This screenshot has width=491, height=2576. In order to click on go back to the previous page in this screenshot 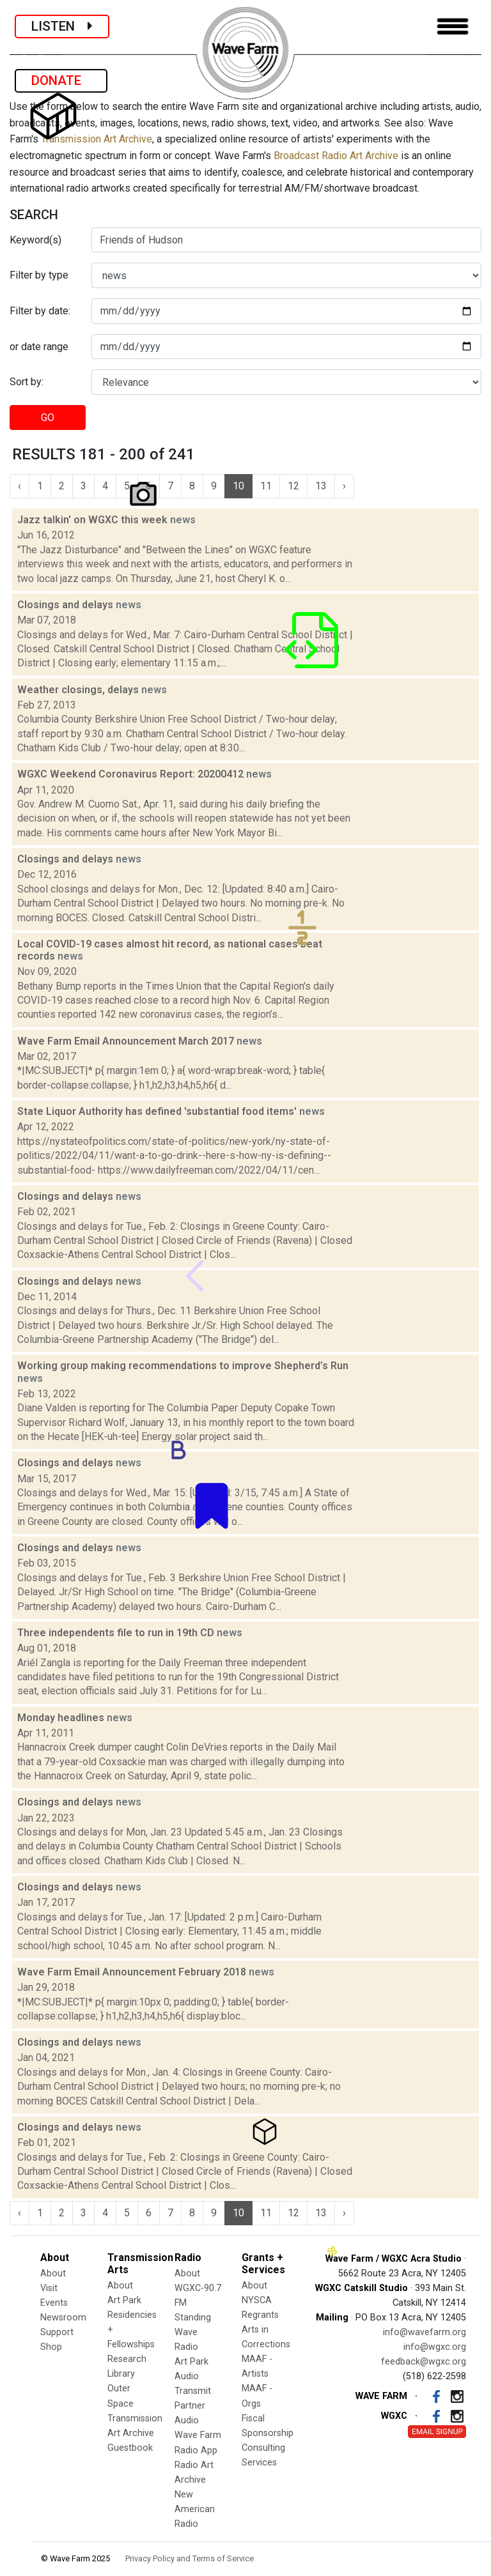, I will do `click(196, 1276)`.